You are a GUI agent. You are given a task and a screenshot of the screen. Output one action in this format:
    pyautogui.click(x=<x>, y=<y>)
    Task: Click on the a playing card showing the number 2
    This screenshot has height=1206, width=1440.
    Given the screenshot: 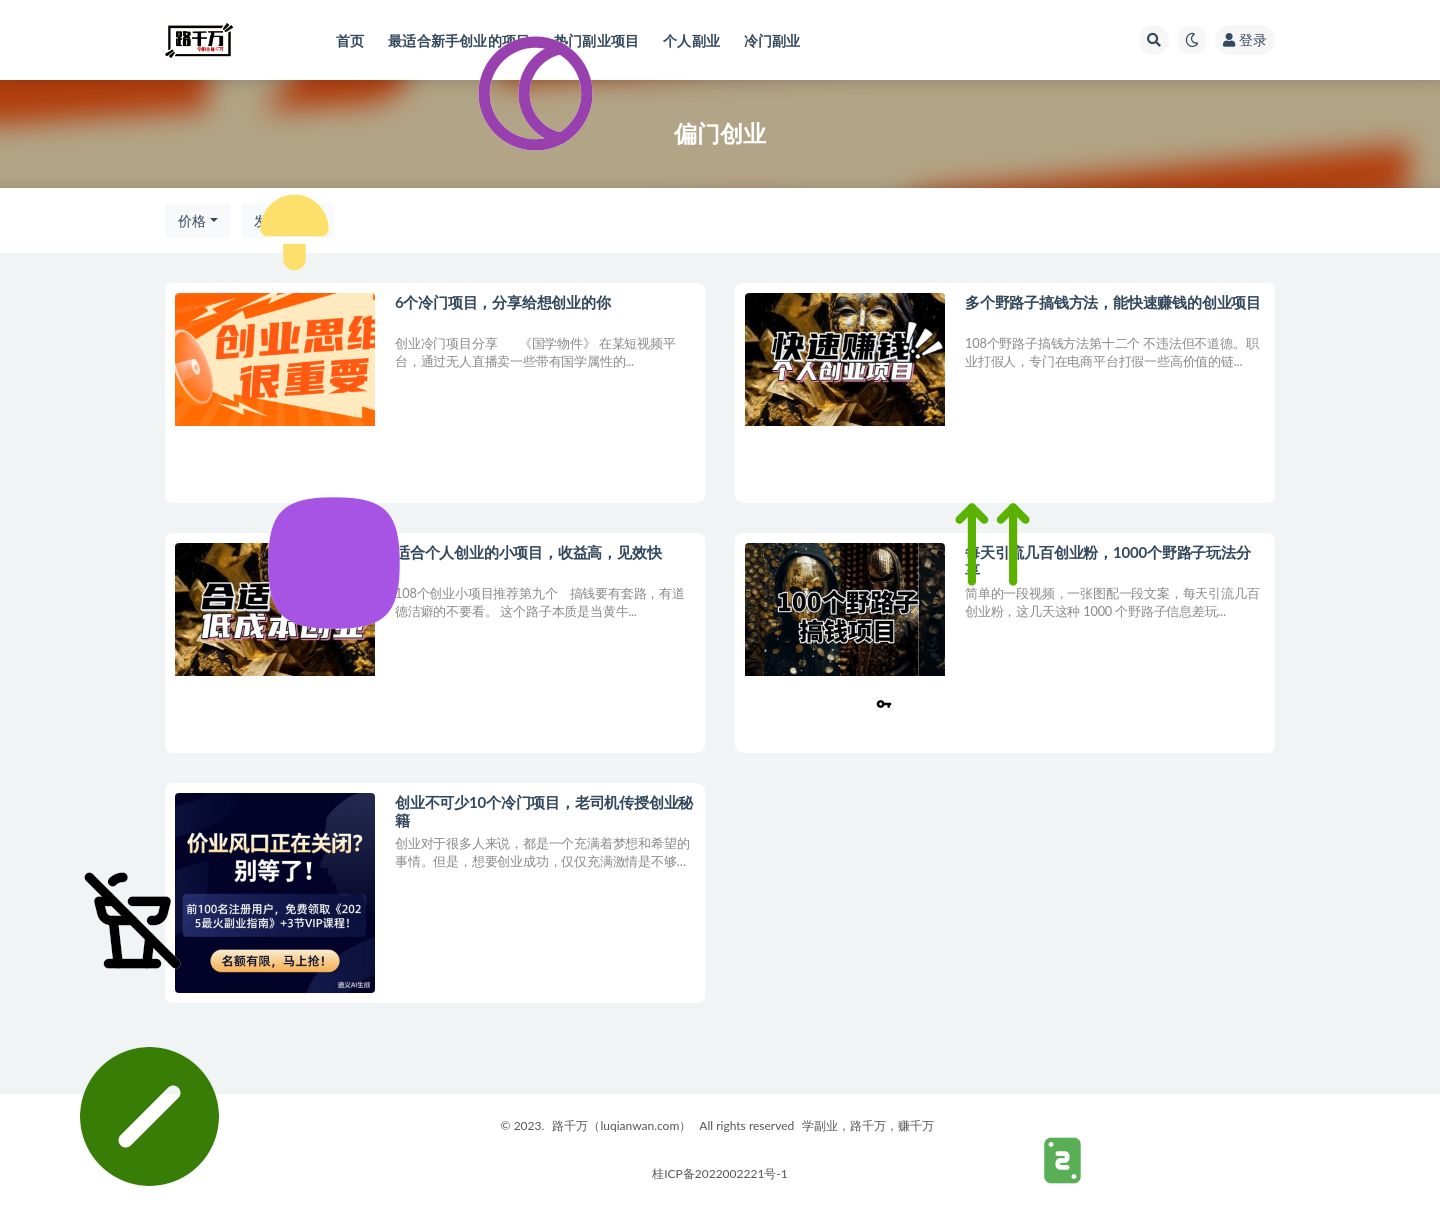 What is the action you would take?
    pyautogui.click(x=1062, y=1160)
    